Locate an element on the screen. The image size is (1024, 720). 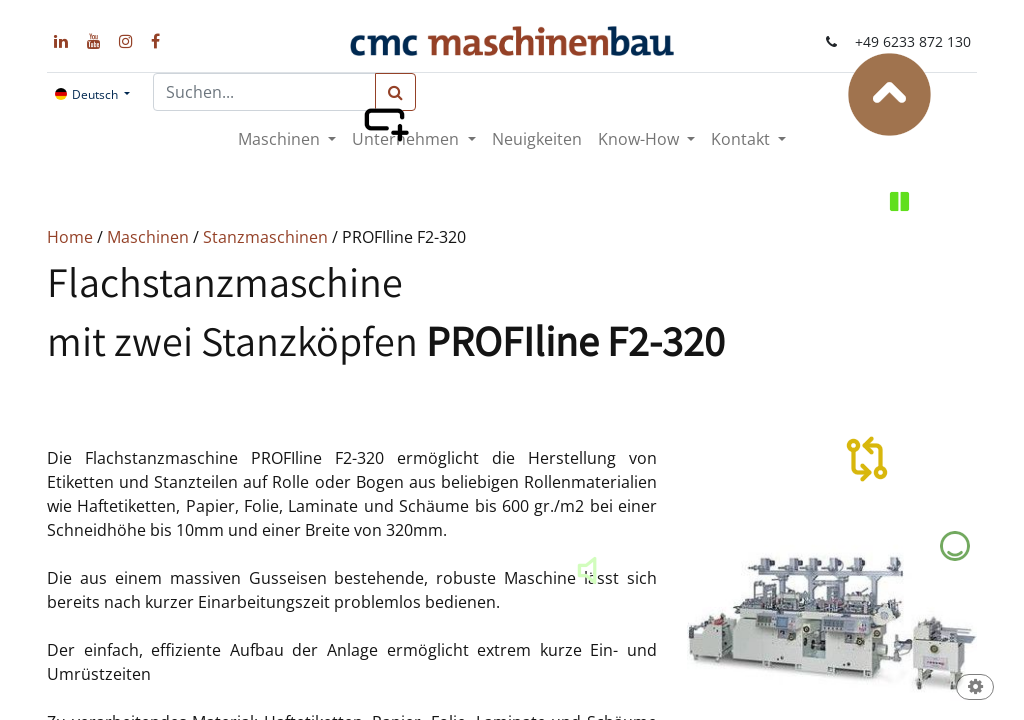
switch to two-column layout is located at coordinates (899, 201).